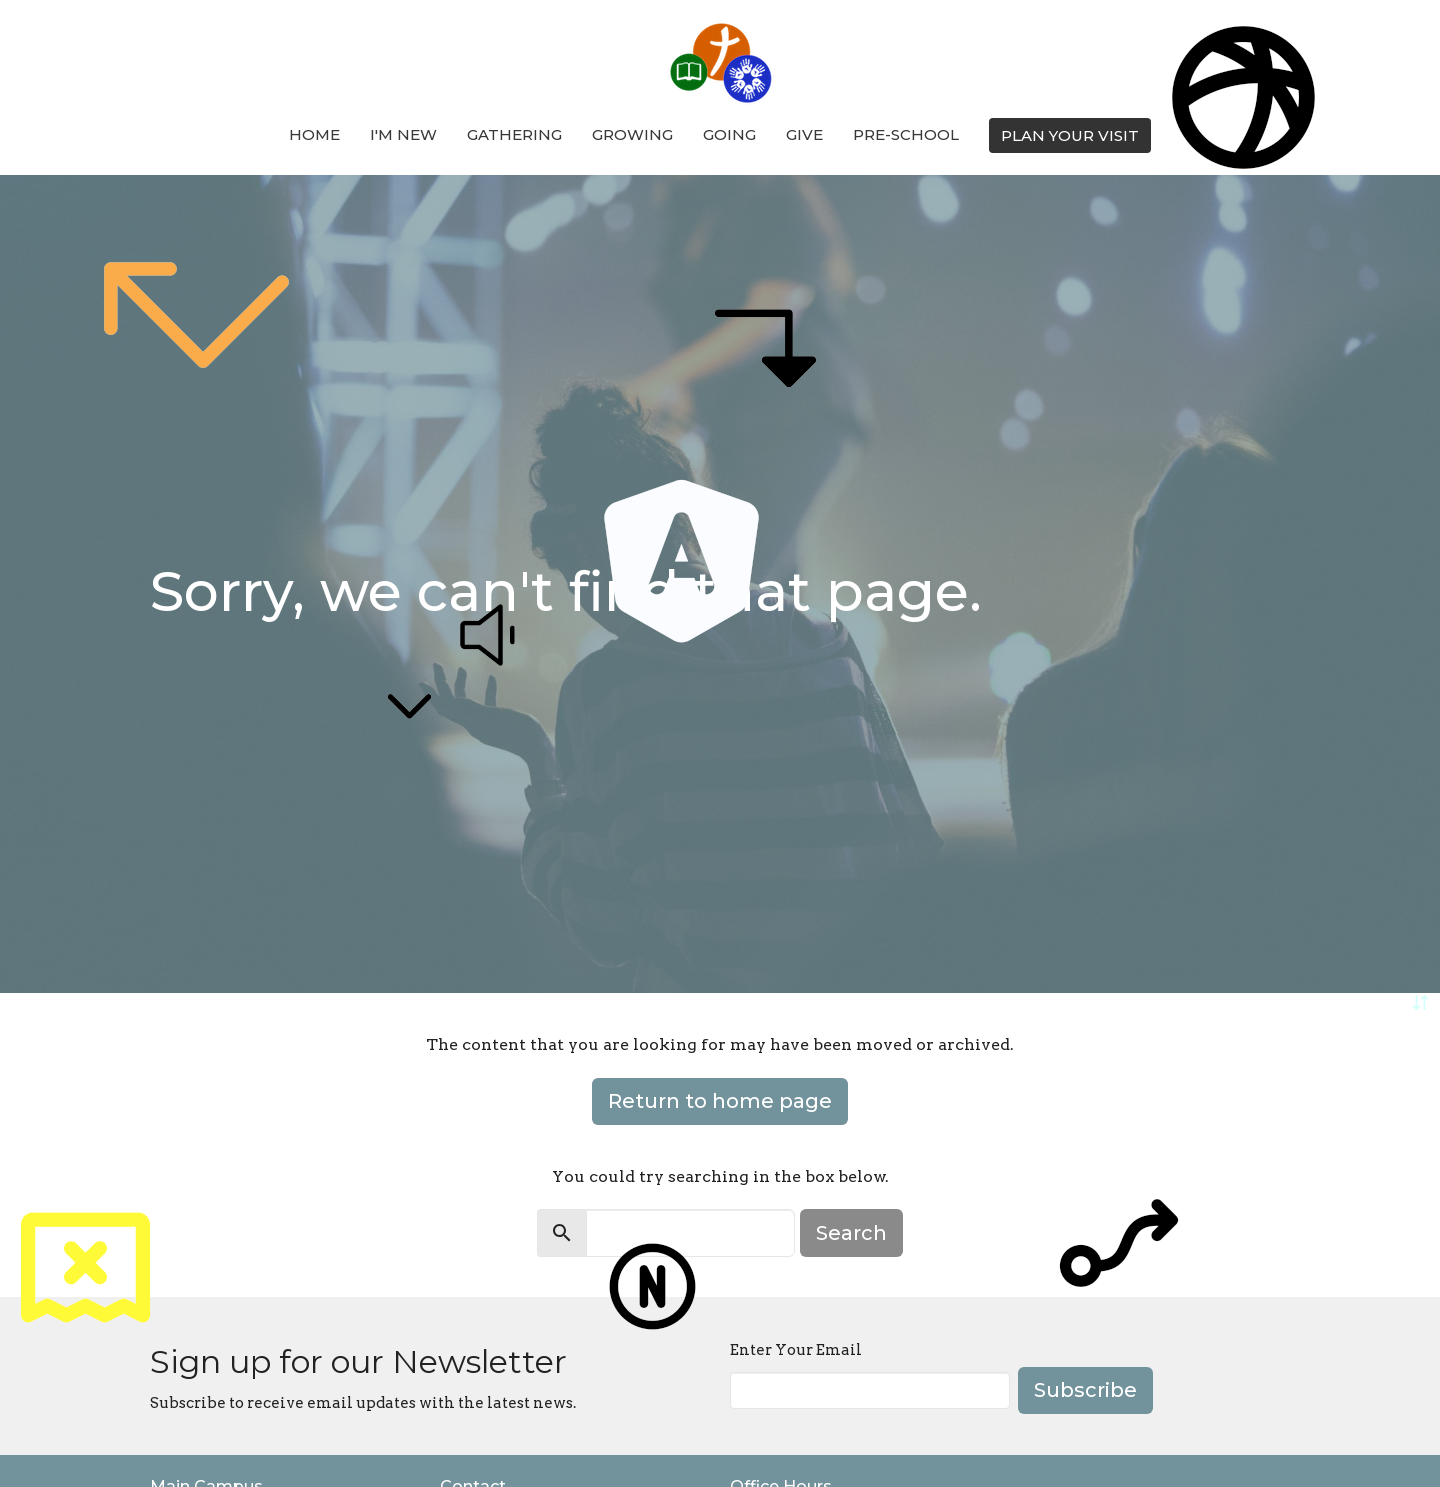 The height and width of the screenshot is (1487, 1440). Describe the element at coordinates (85, 1267) in the screenshot. I see `cancel or void a receipt` at that location.